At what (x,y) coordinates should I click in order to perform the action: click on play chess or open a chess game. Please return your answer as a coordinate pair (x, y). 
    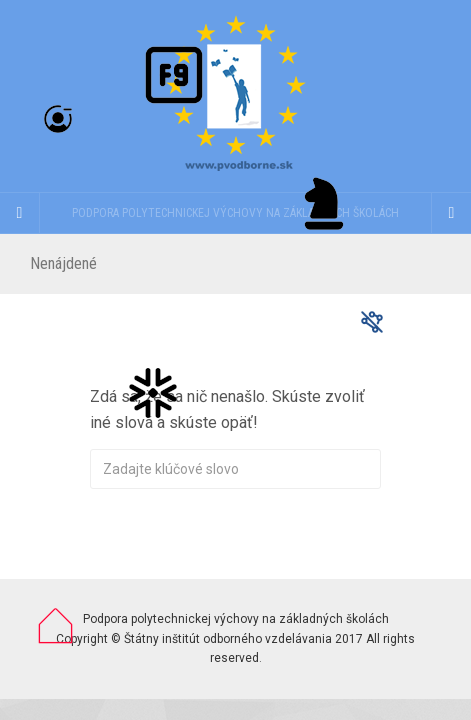
    Looking at the image, I should click on (324, 205).